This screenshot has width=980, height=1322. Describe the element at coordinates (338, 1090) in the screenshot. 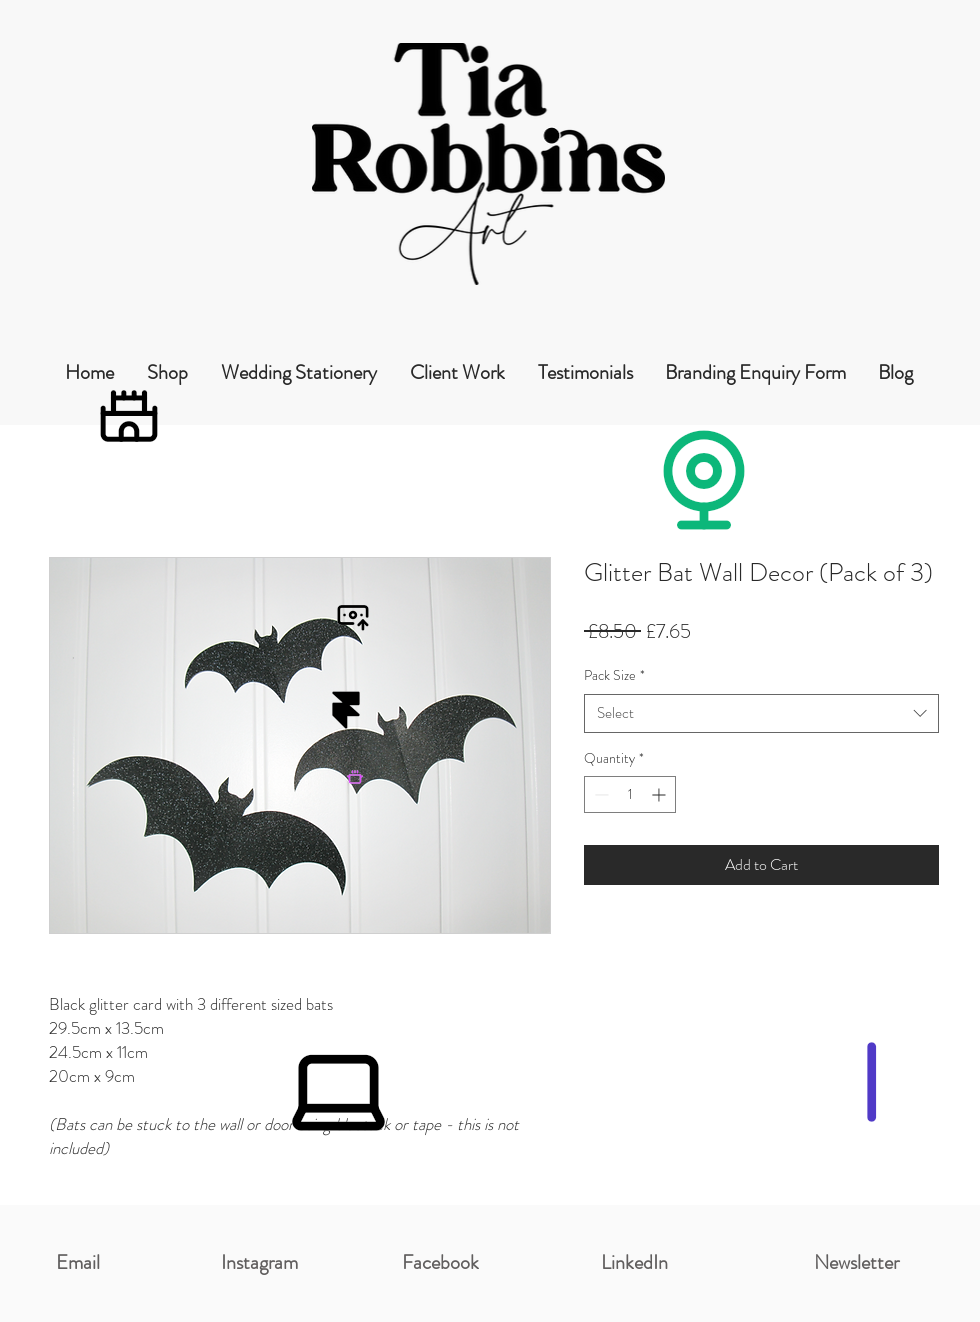

I see `switch to desktop view` at that location.